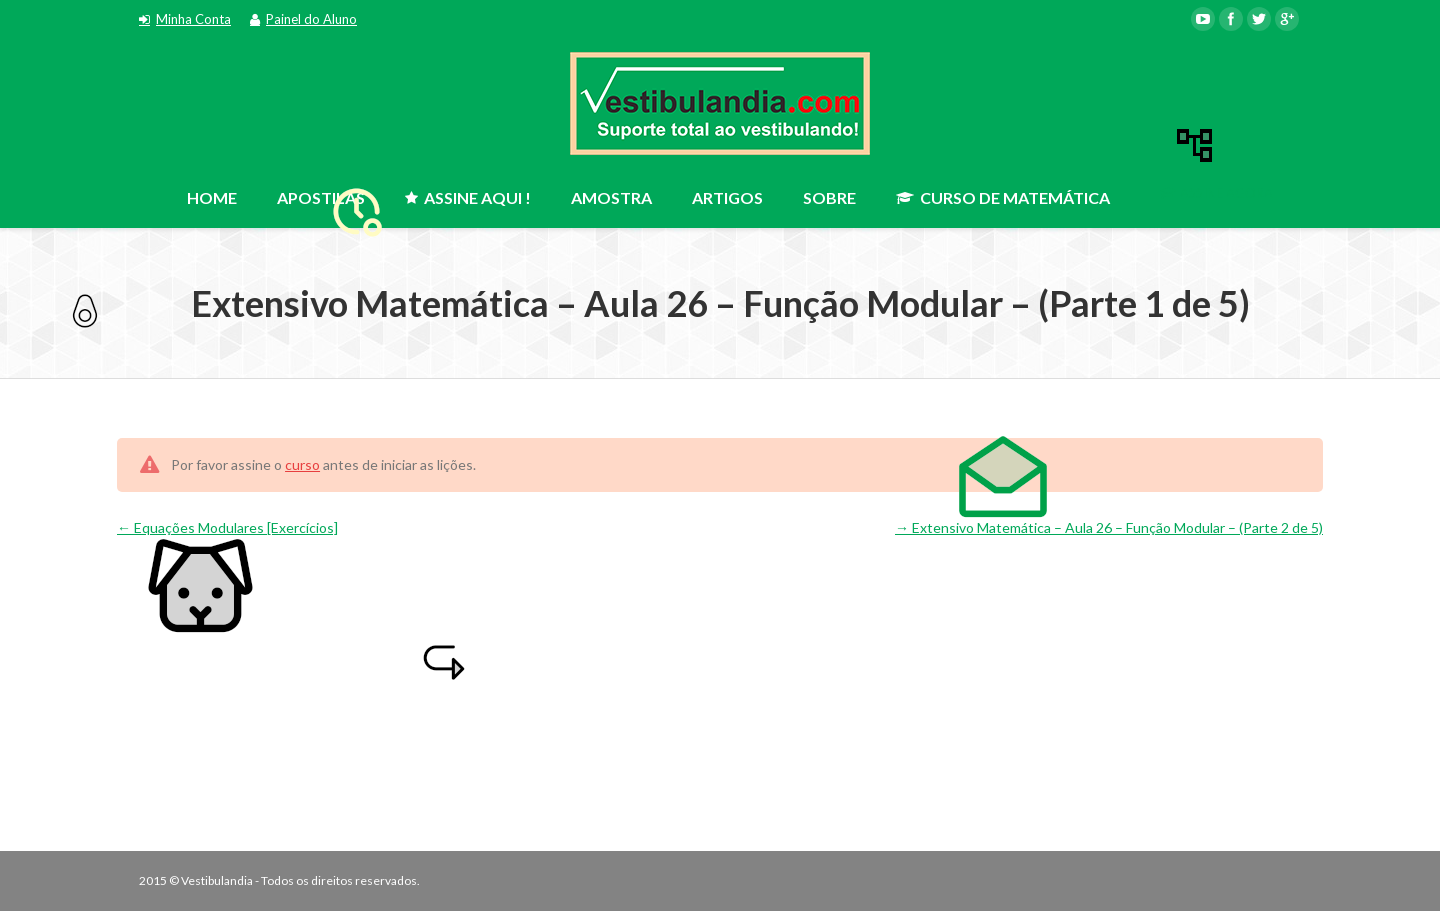 Image resolution: width=1440 pixels, height=911 pixels. I want to click on view open or read mail, so click(1003, 480).